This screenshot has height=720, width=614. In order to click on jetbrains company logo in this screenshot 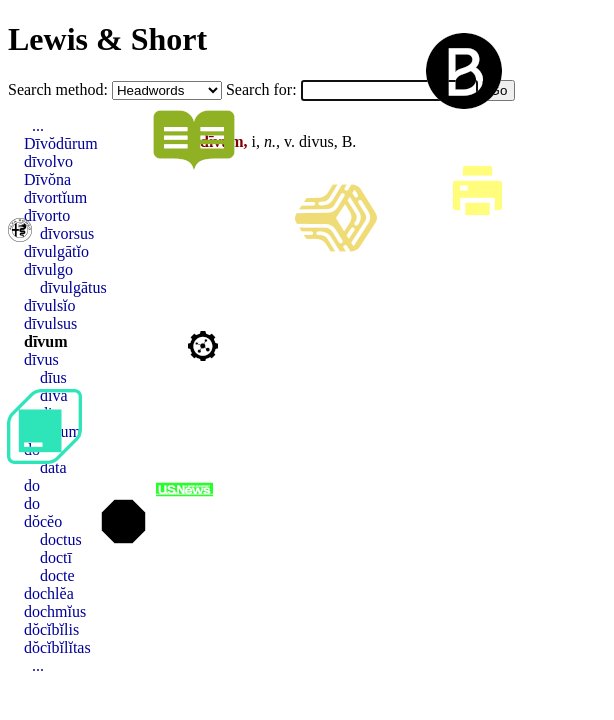, I will do `click(44, 426)`.